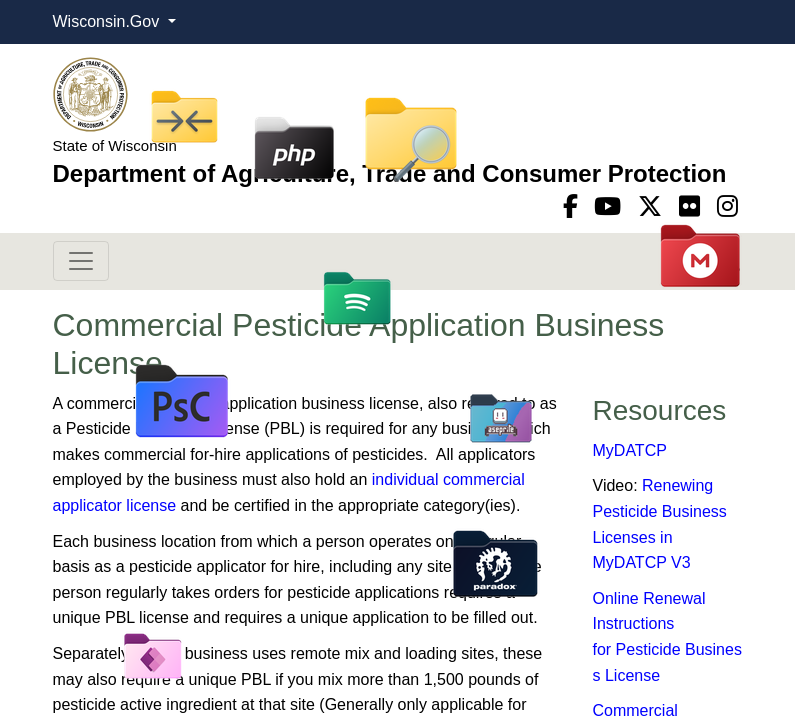  What do you see at coordinates (184, 118) in the screenshot?
I see `compress folder contents to save space` at bounding box center [184, 118].